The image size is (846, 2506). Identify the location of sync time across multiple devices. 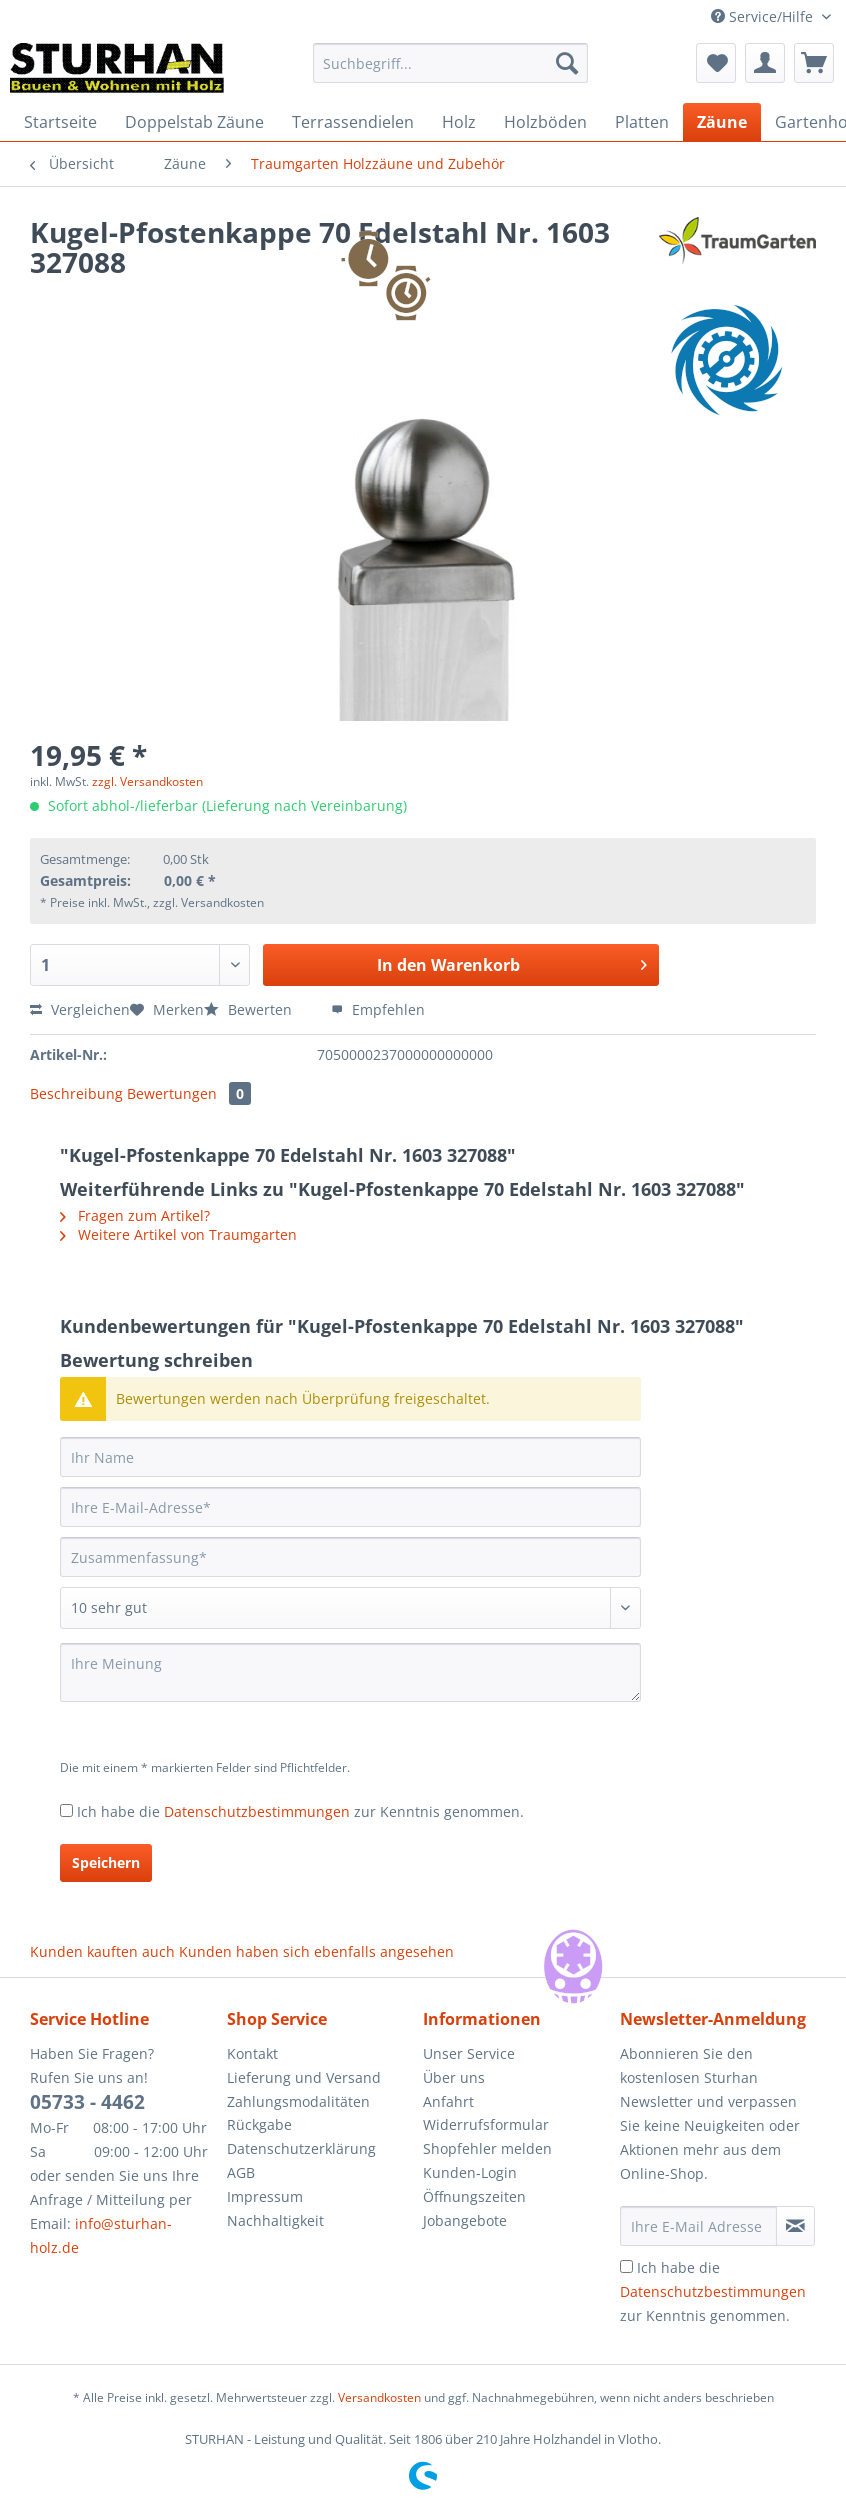
(386, 276).